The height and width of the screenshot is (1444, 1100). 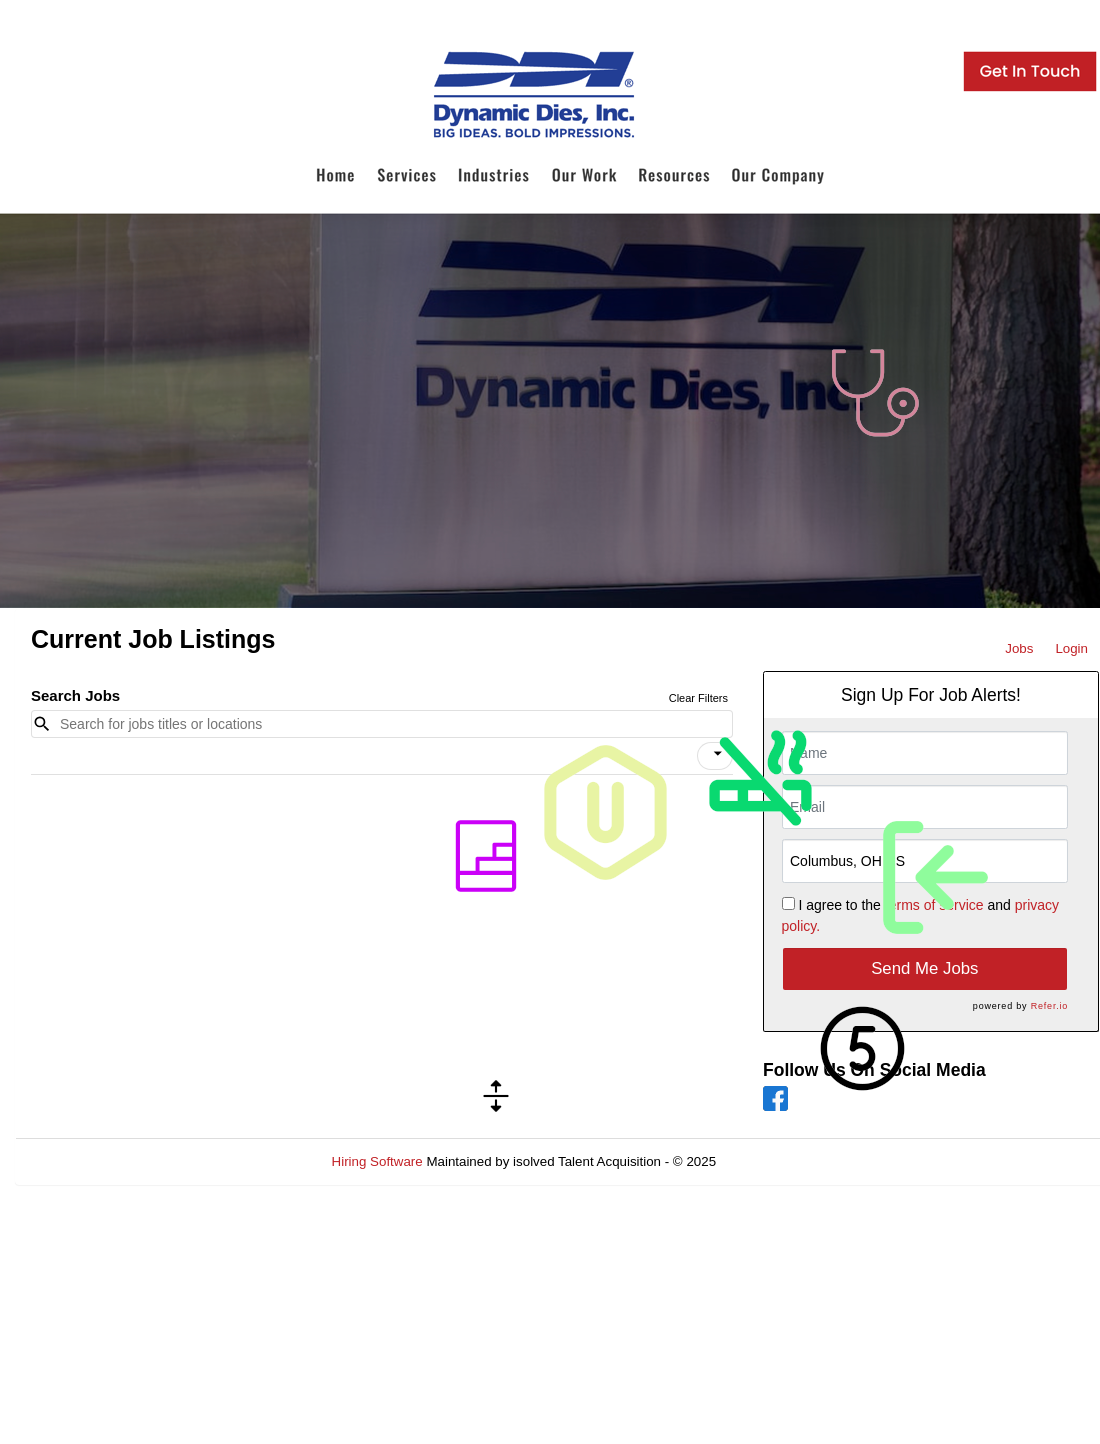 I want to click on access health or medical features, so click(x=868, y=389).